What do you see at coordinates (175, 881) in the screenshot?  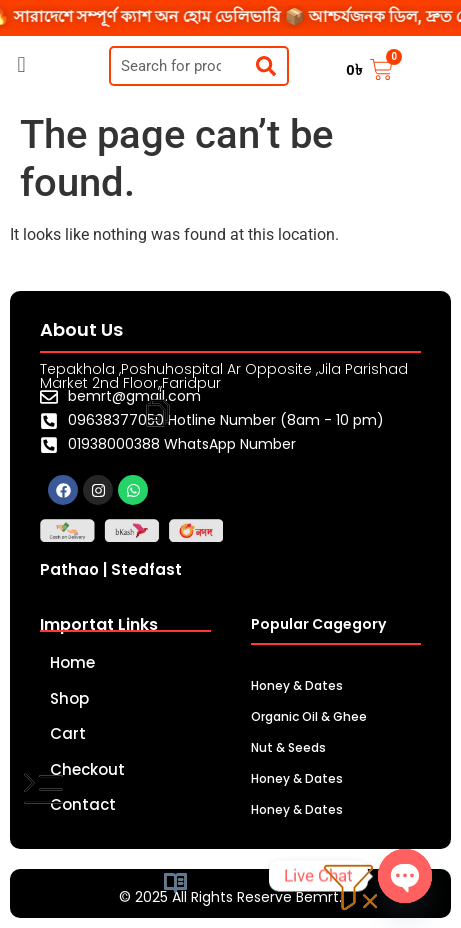 I see `open reading mode or e-reader` at bounding box center [175, 881].